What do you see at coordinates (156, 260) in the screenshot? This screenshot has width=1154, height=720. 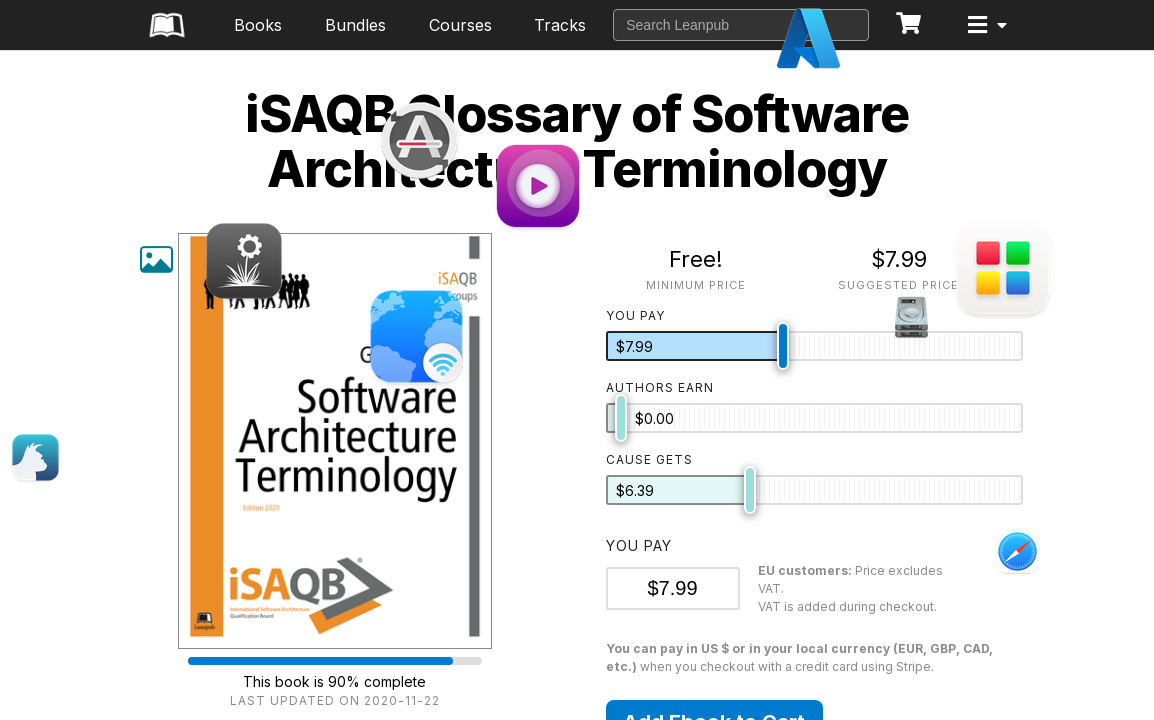 I see `preview image or photo settings` at bounding box center [156, 260].